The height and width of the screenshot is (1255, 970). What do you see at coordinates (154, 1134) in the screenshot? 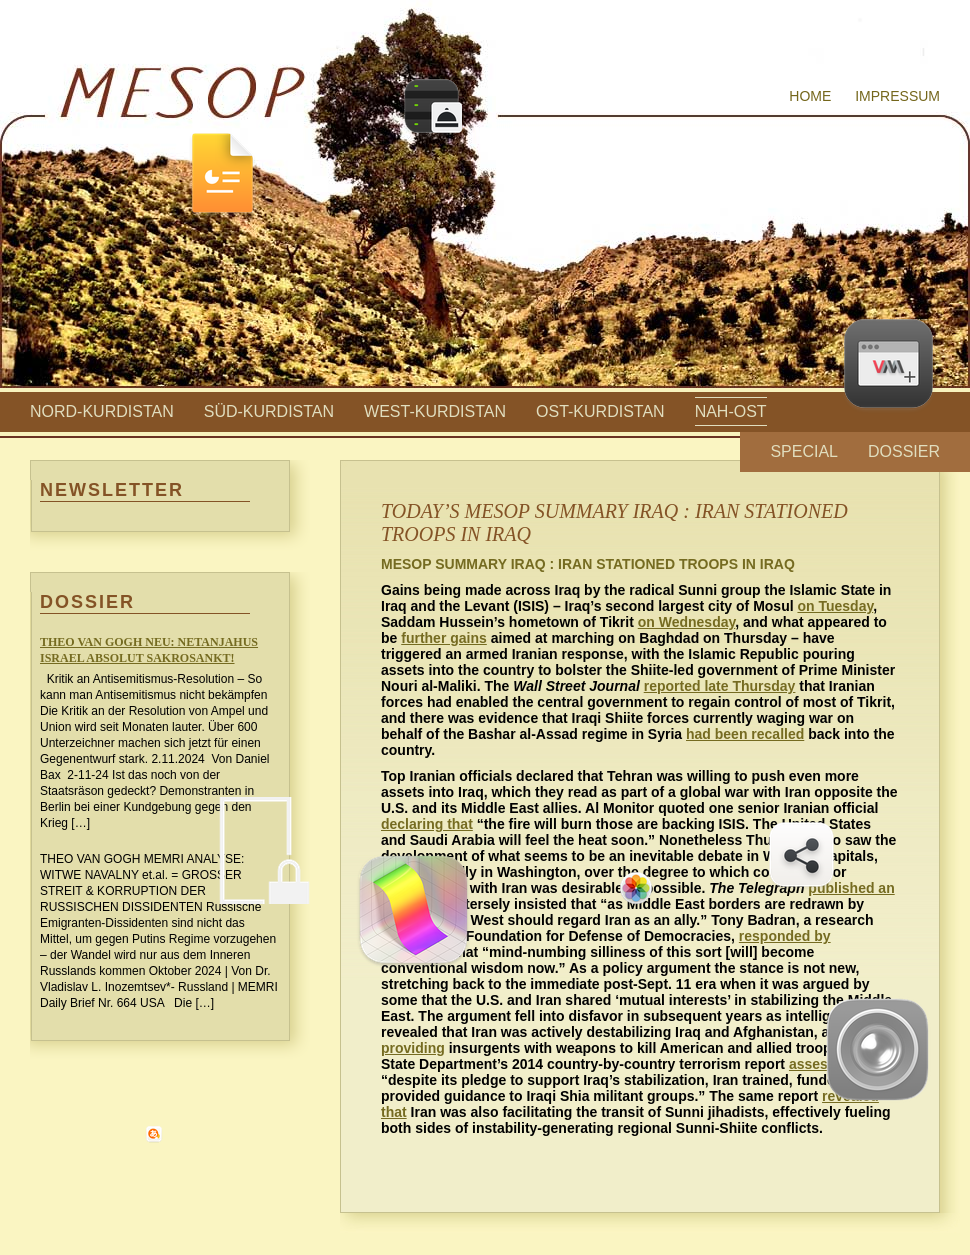
I see `open mozc japanese input method editor` at bounding box center [154, 1134].